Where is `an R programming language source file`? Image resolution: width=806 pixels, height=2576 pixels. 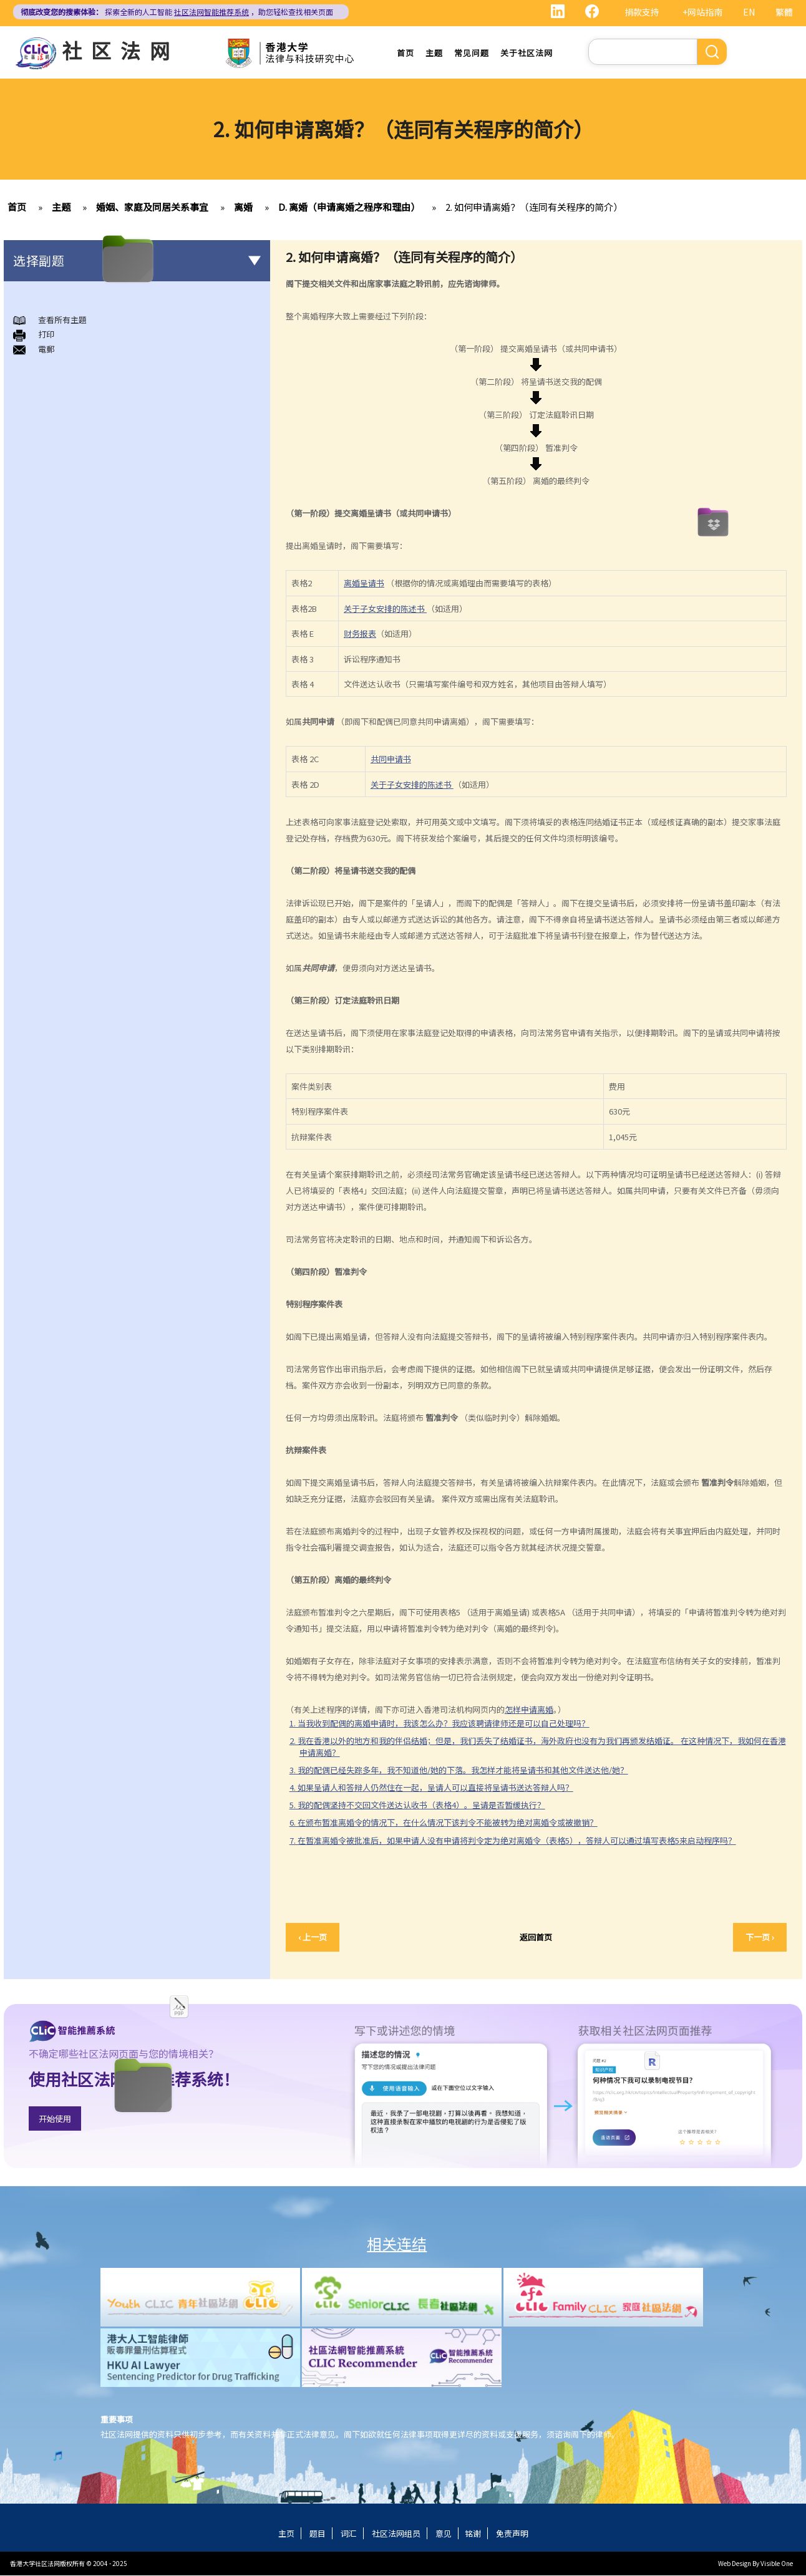
an R programming language source file is located at coordinates (652, 2060).